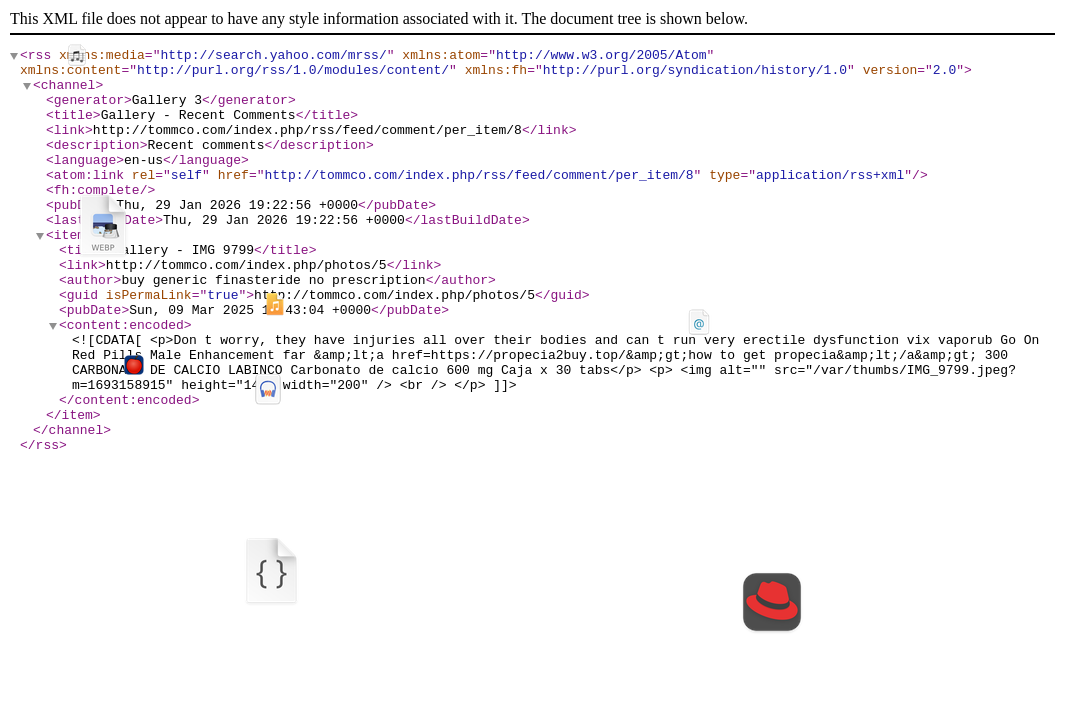 The height and width of the screenshot is (720, 1065). Describe the element at coordinates (103, 226) in the screenshot. I see `a webp image file` at that location.